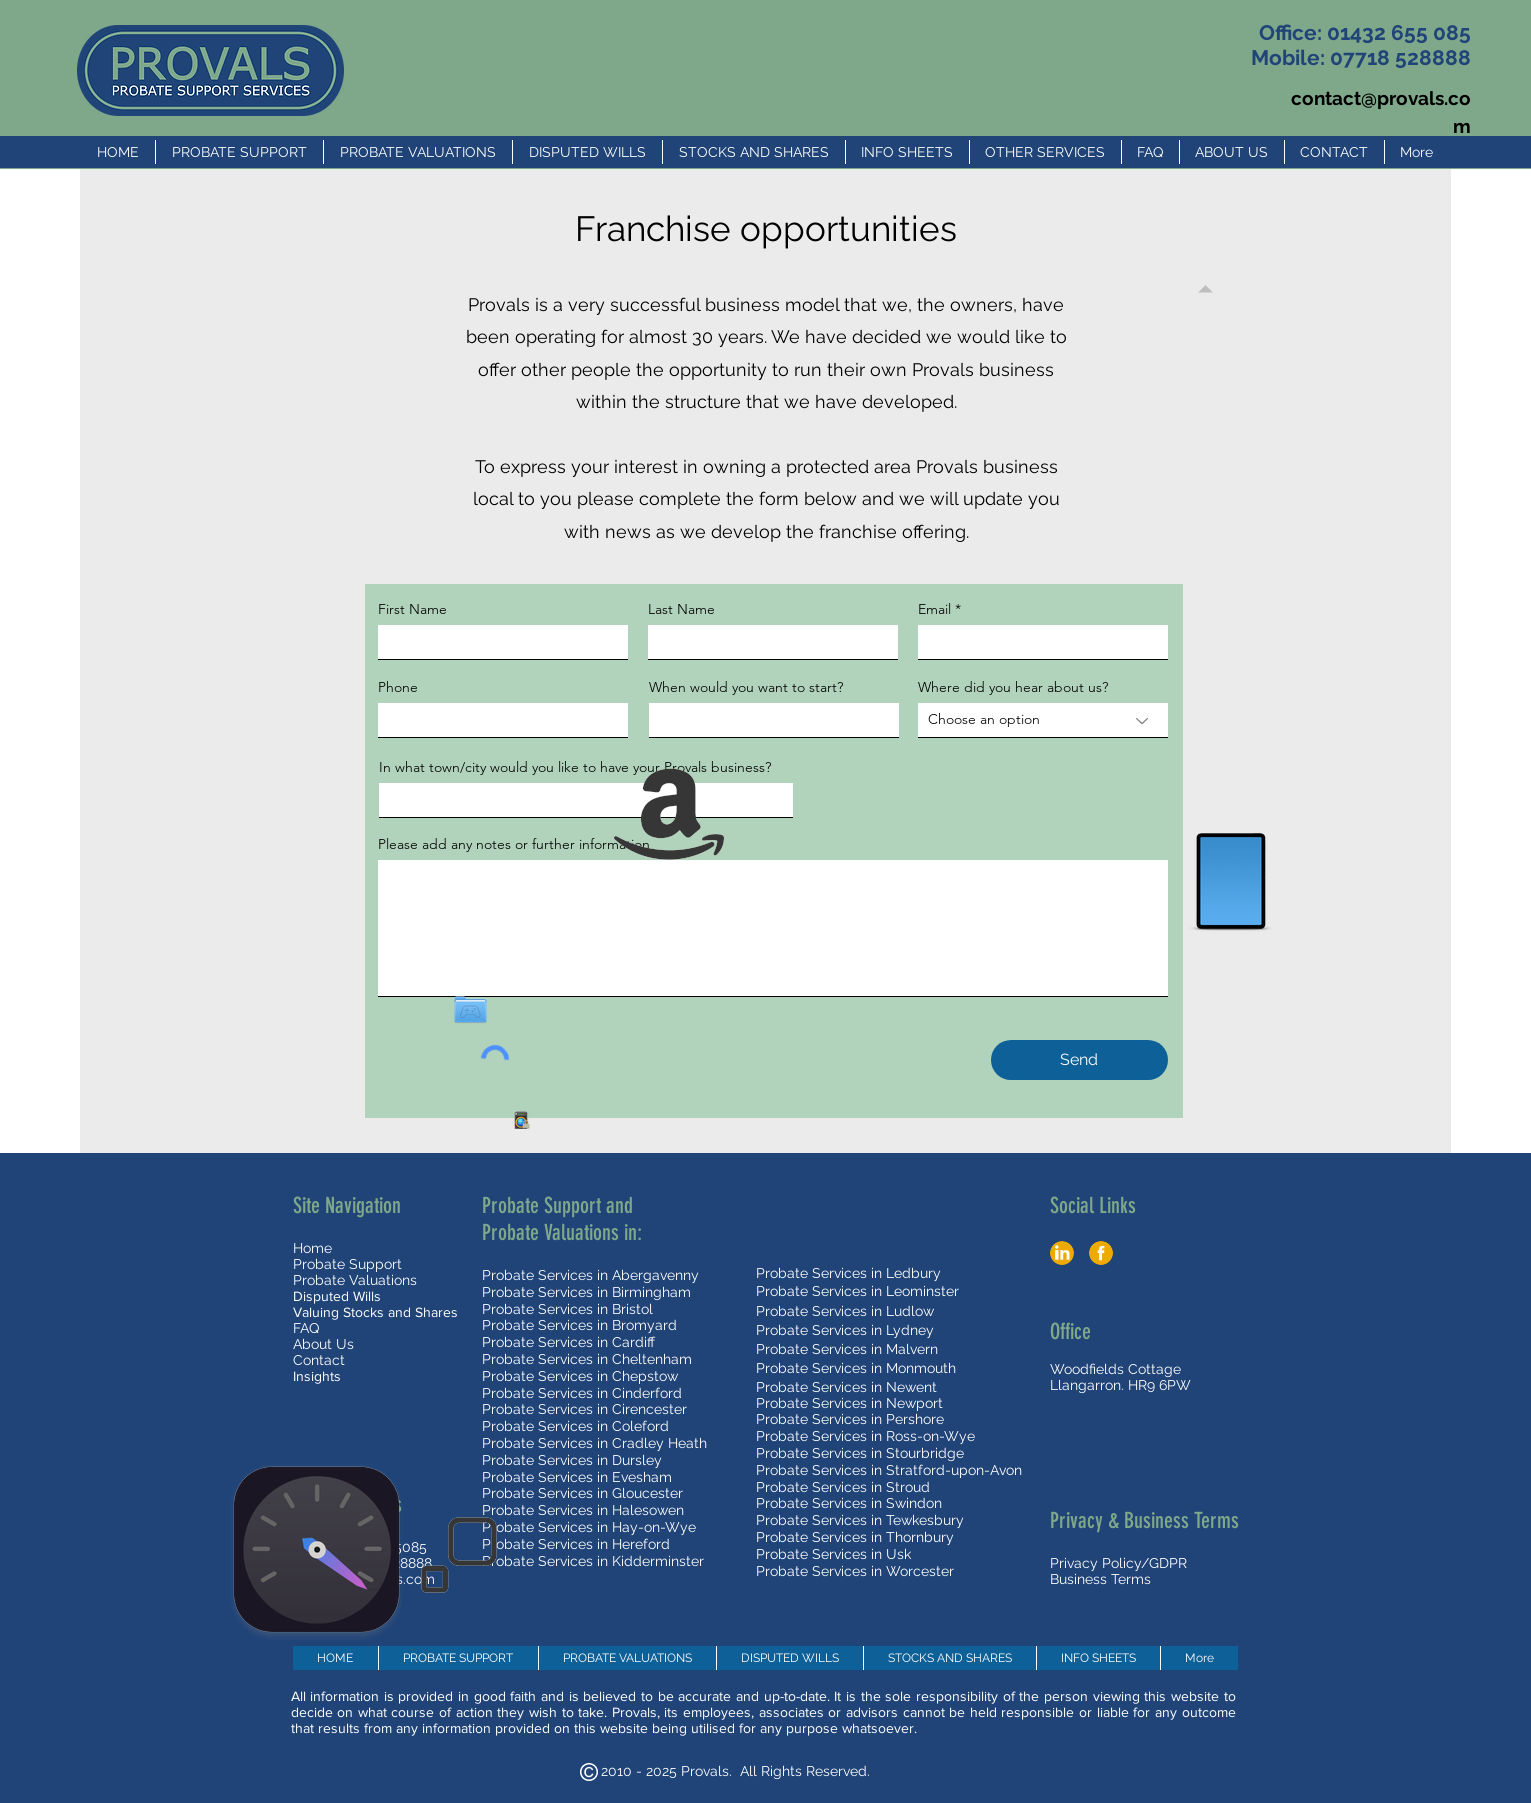 Image resolution: width=1531 pixels, height=1803 pixels. What do you see at coordinates (316, 1549) in the screenshot?
I see `open speedtest app to measure internet speed` at bounding box center [316, 1549].